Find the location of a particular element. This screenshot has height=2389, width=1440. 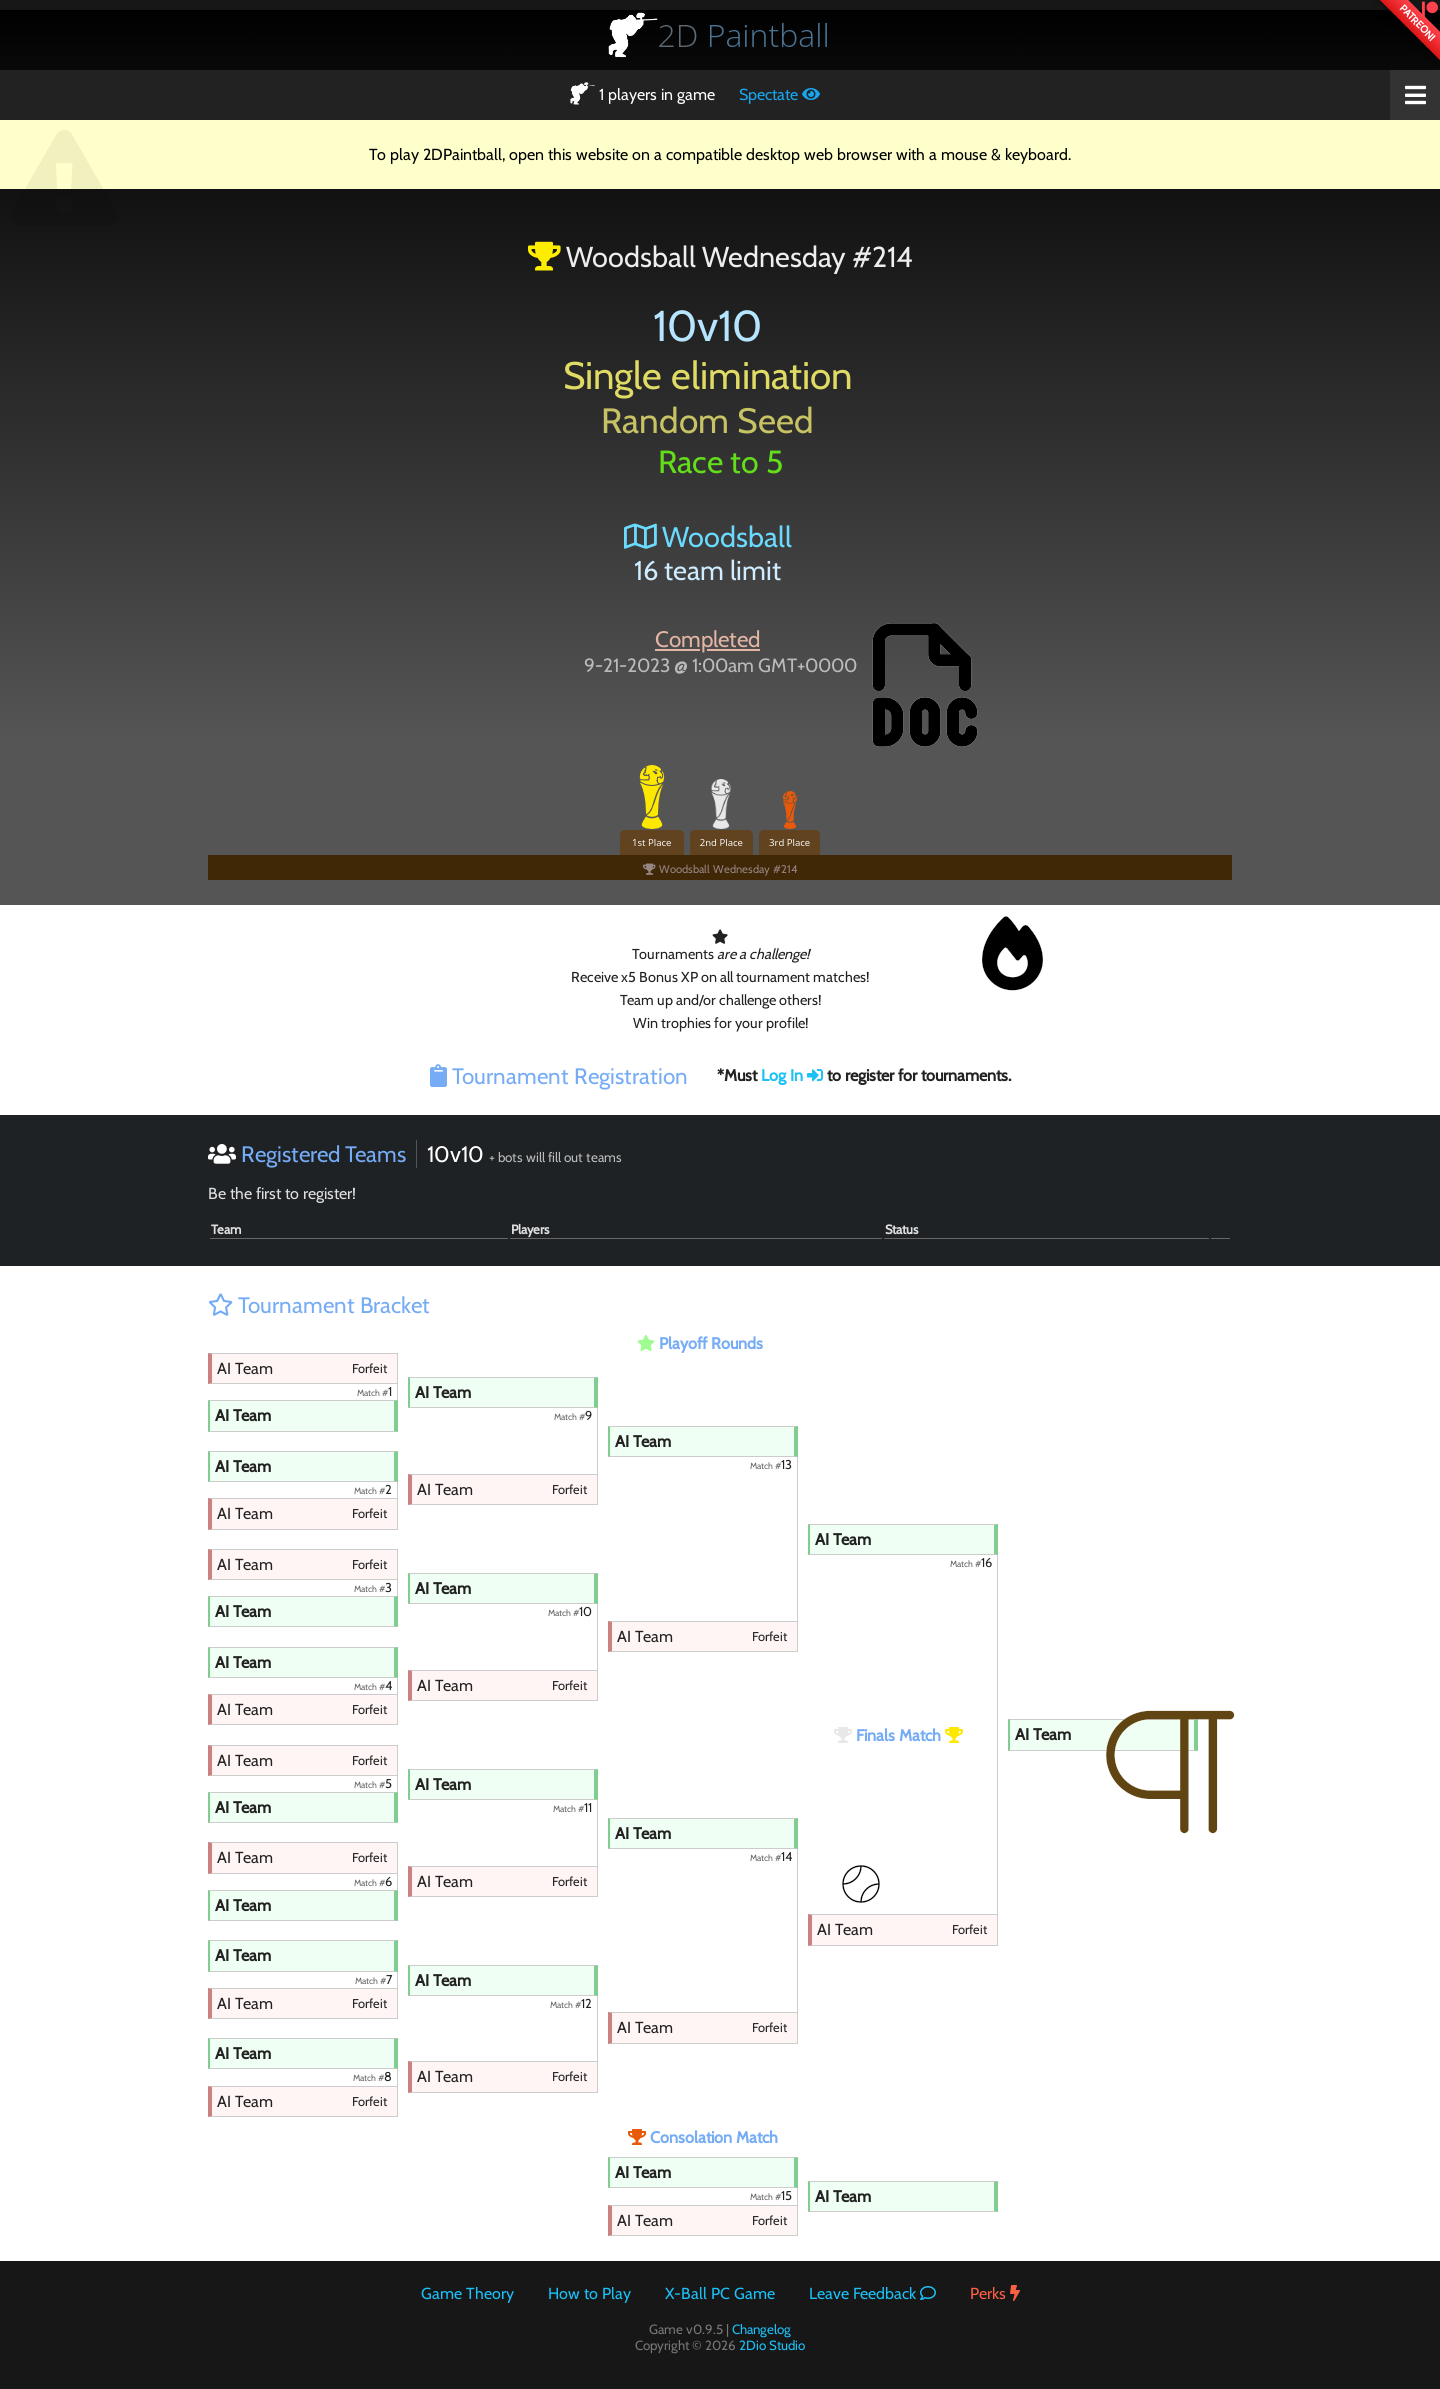

indicates a Word document file type is located at coordinates (922, 685).